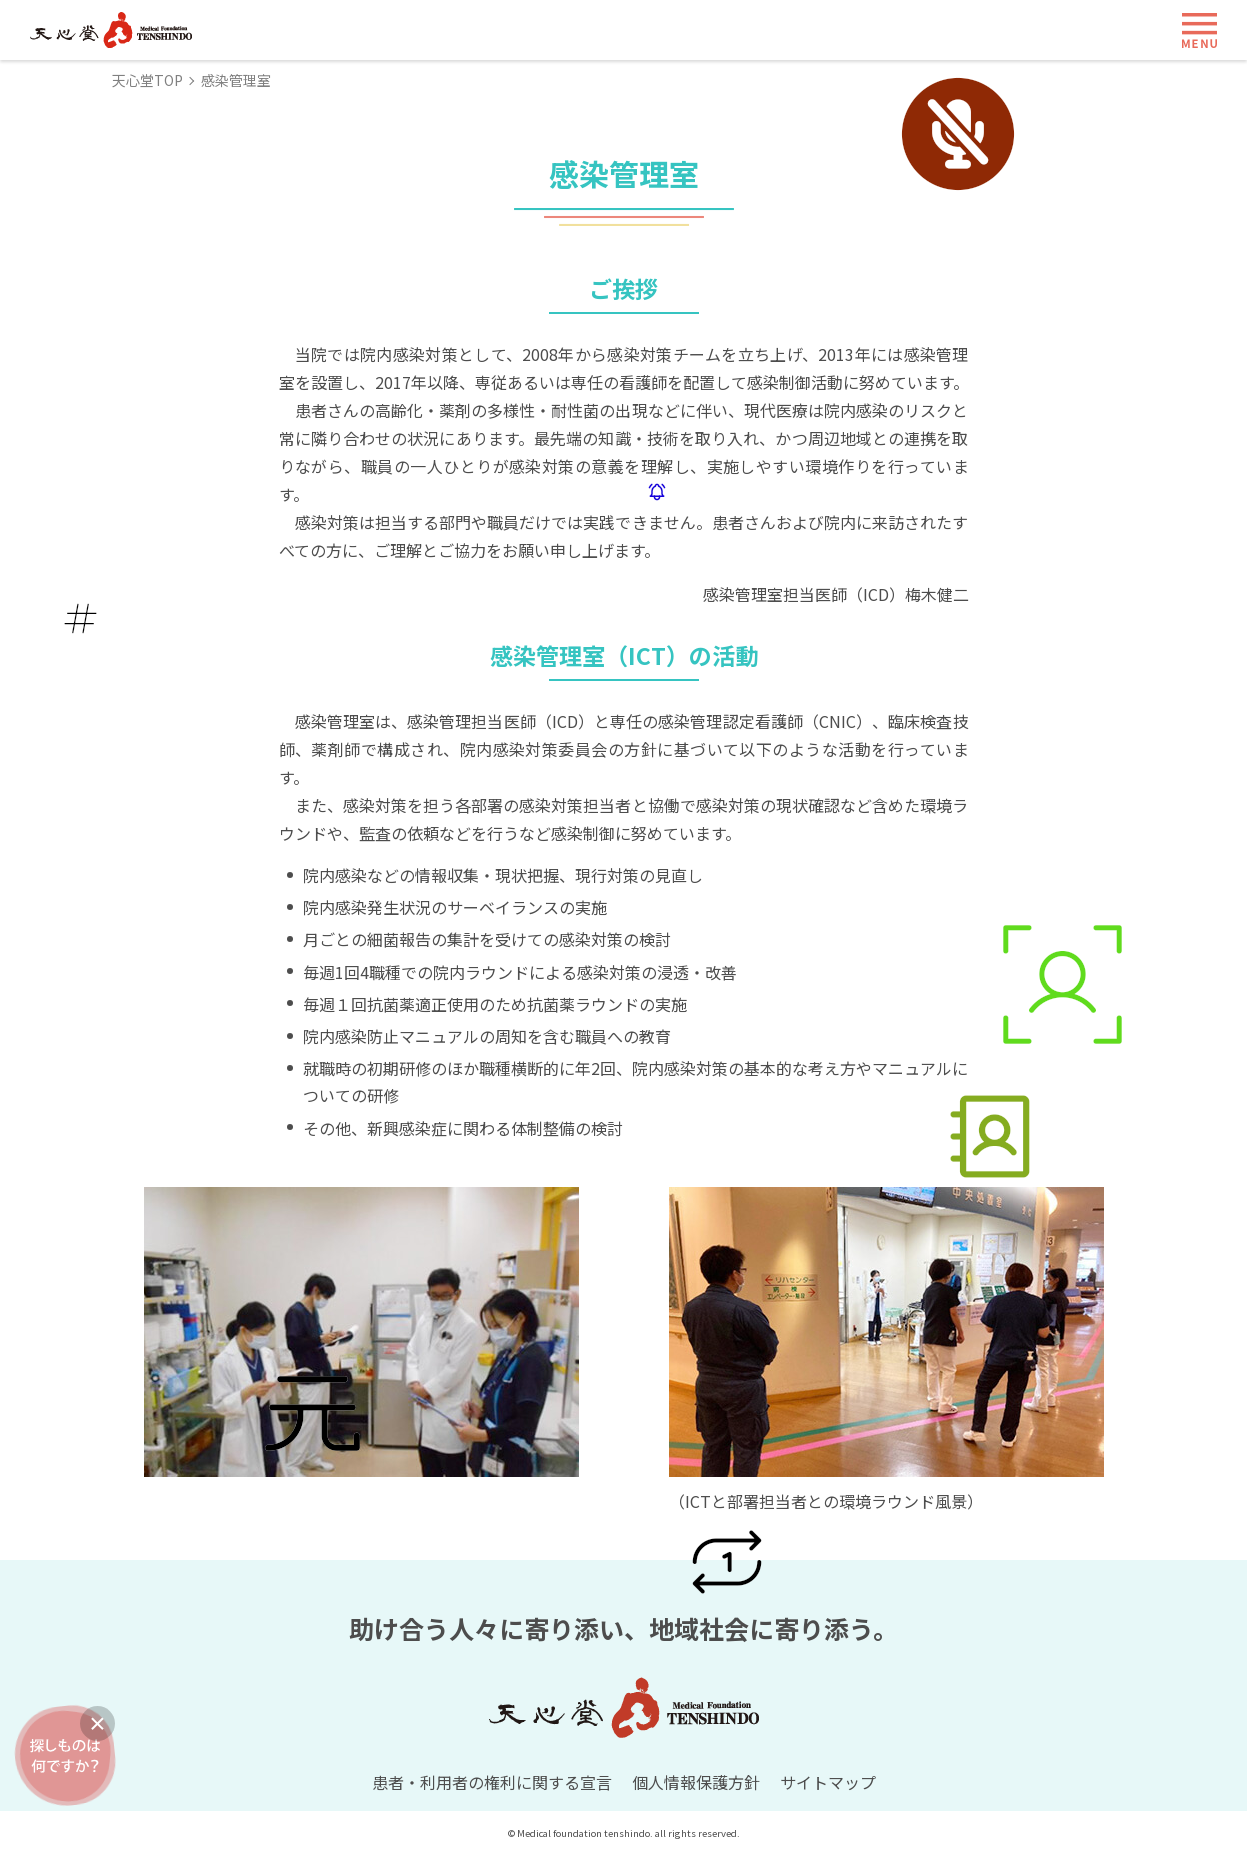 The height and width of the screenshot is (1854, 1247). I want to click on mute your microphone, so click(958, 134).